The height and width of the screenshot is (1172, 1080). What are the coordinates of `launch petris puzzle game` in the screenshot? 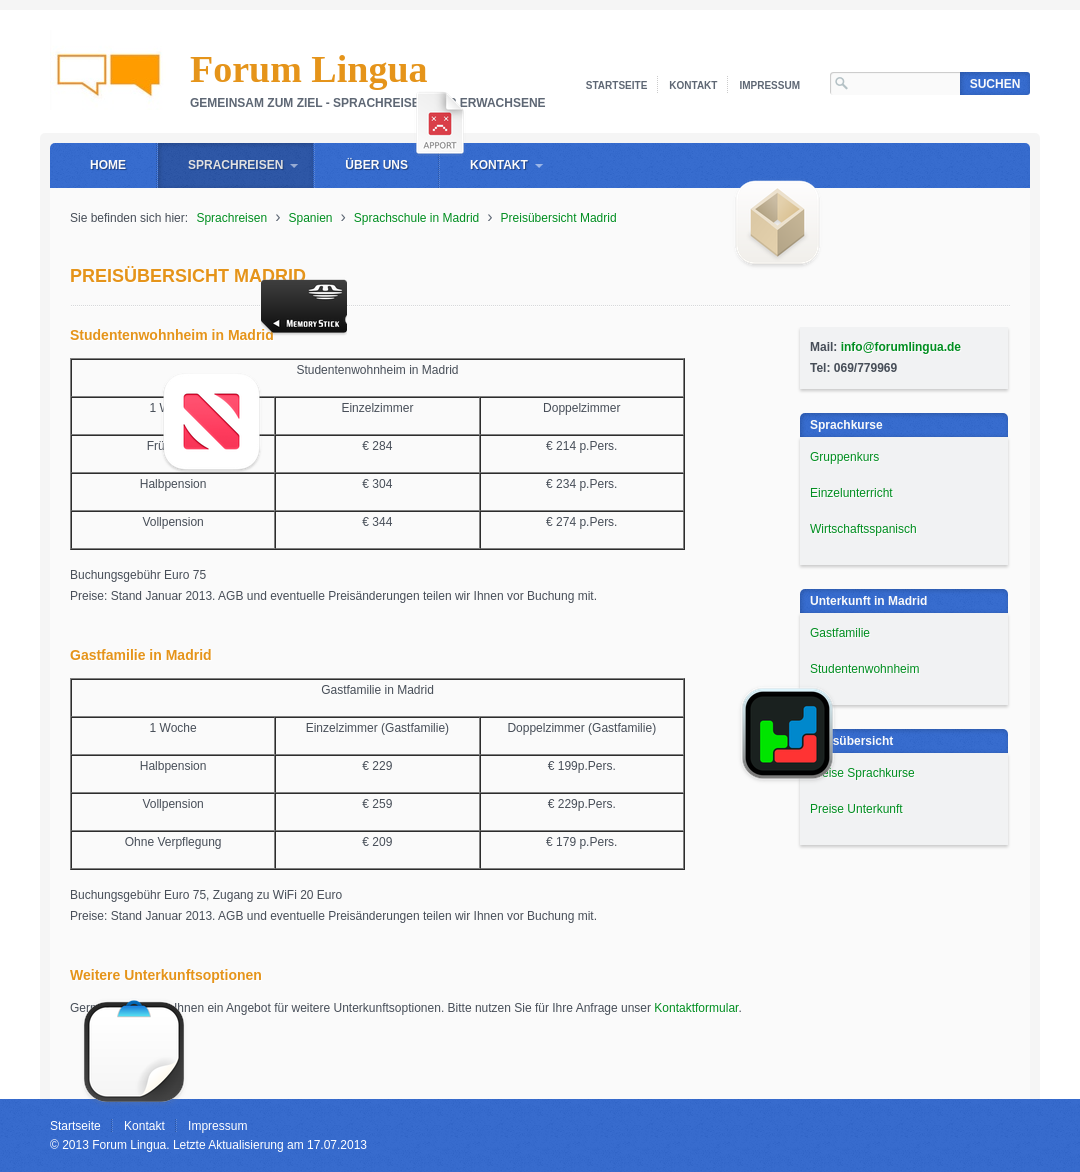 It's located at (787, 733).